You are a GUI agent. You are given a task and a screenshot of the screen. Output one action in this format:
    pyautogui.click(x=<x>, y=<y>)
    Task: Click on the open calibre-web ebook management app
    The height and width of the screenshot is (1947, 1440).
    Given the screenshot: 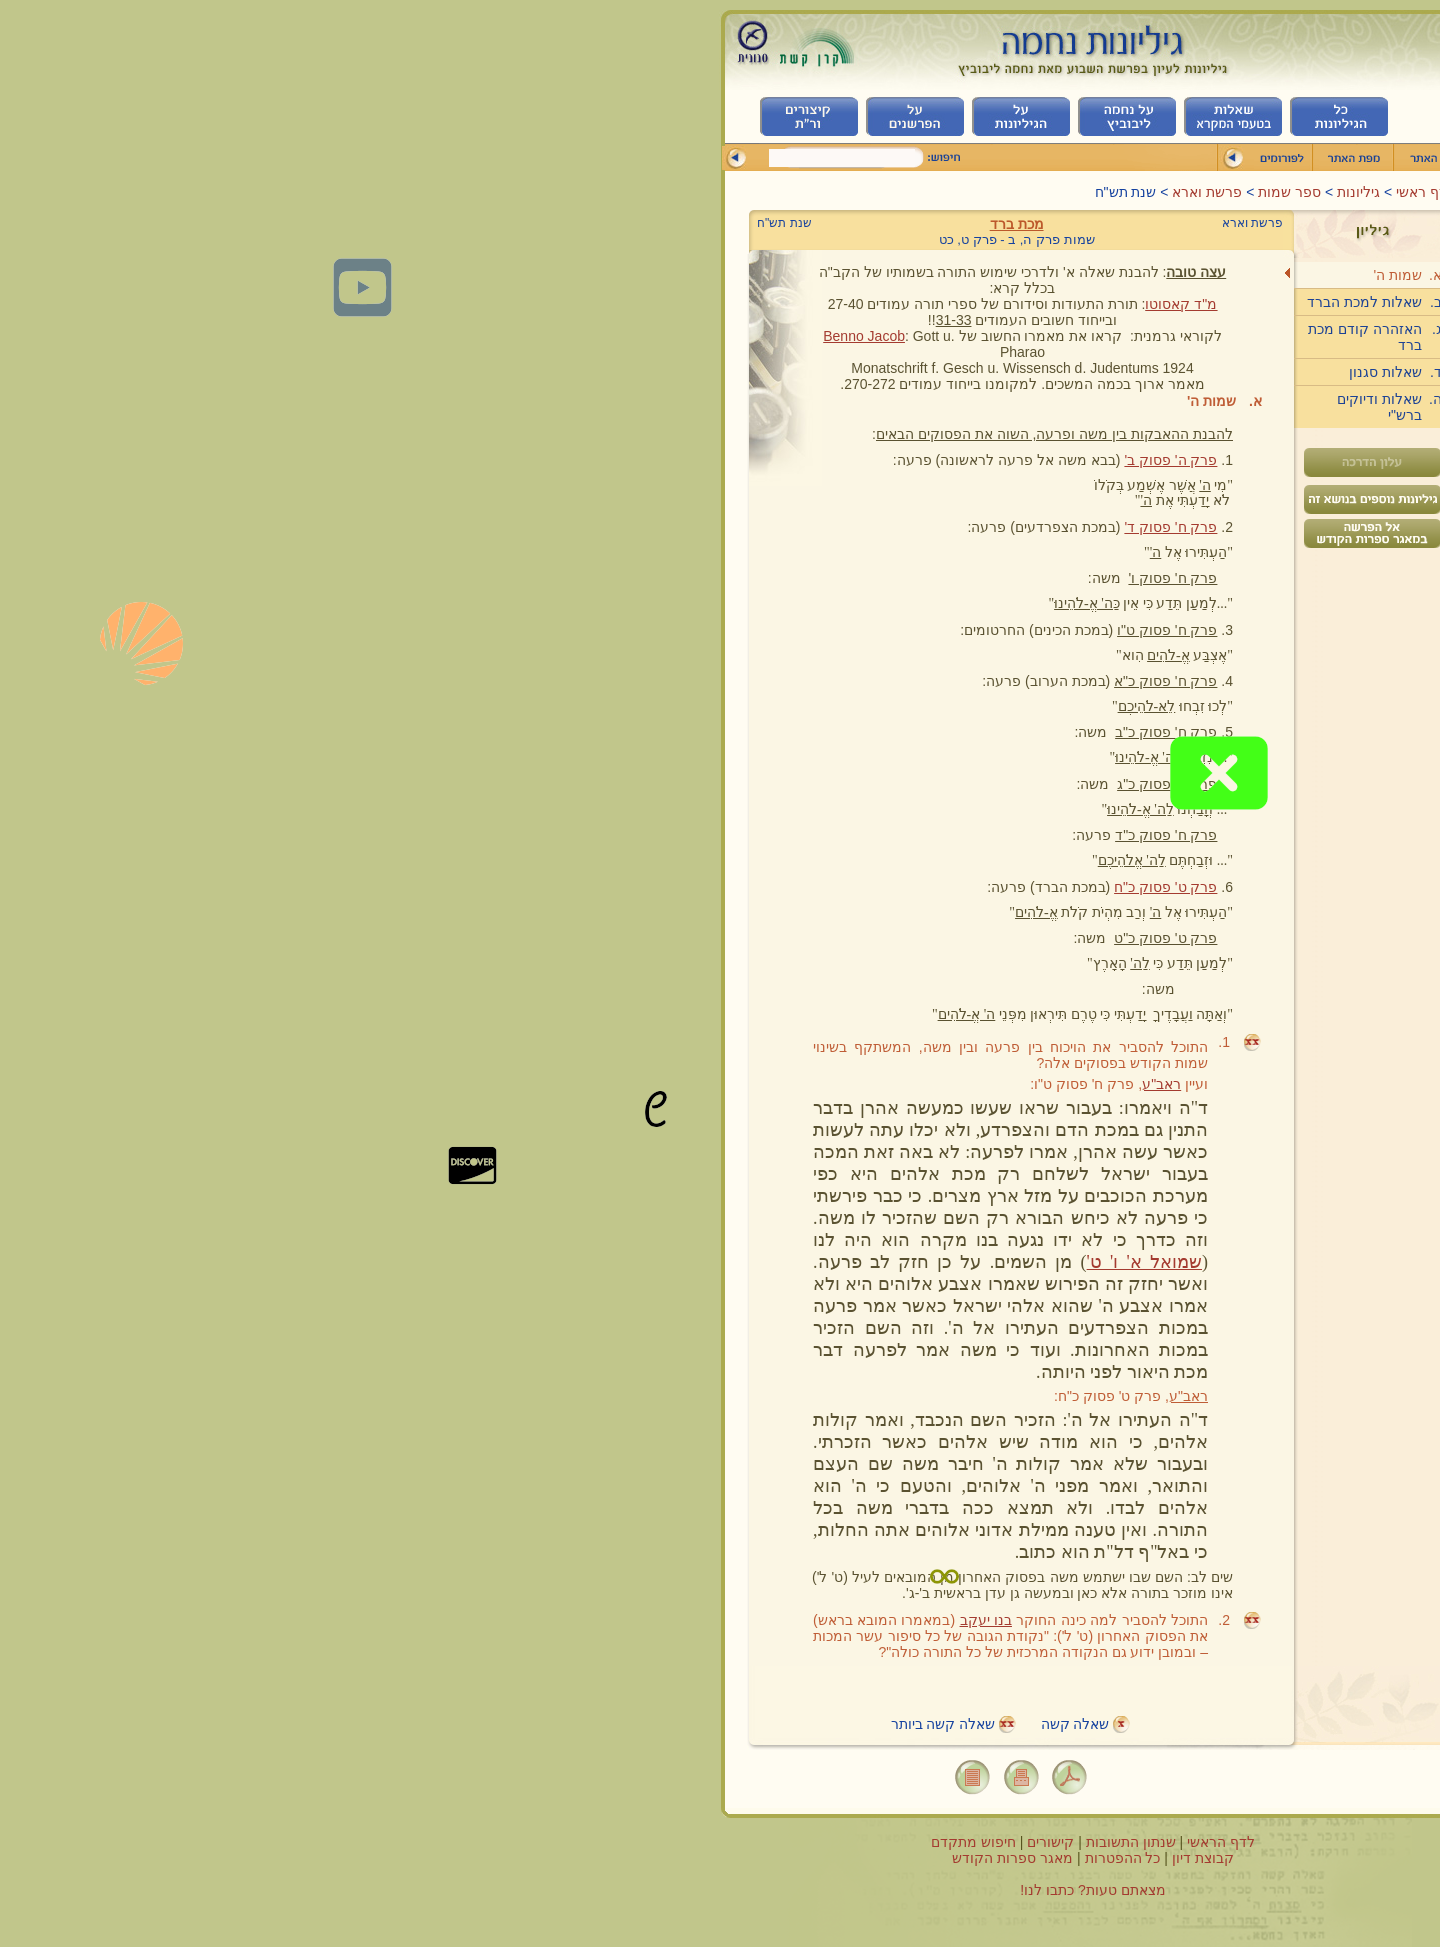 What is the action you would take?
    pyautogui.click(x=656, y=1109)
    